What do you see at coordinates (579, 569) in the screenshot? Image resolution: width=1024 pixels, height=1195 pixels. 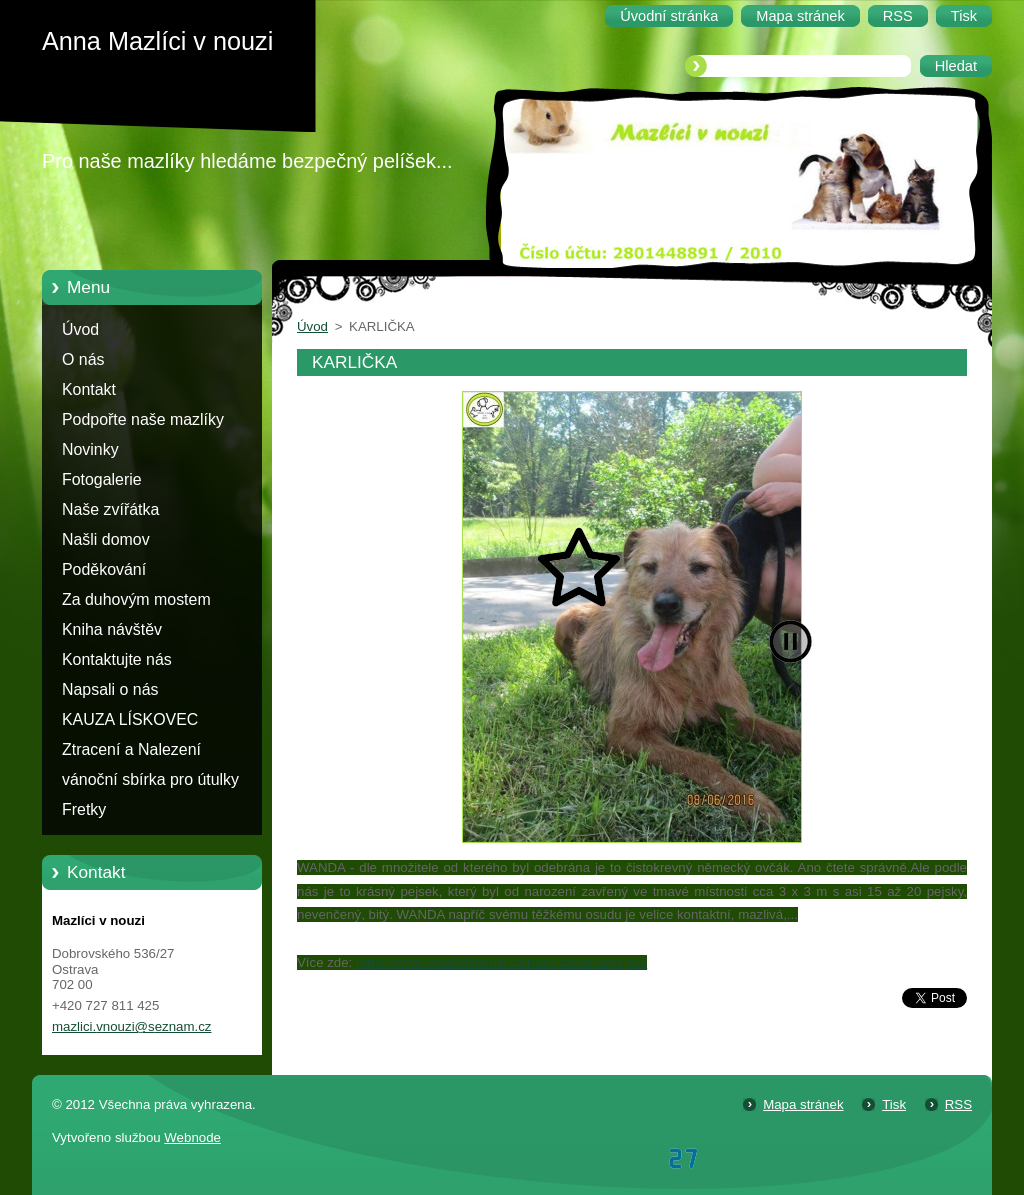 I see `add to favorites` at bounding box center [579, 569].